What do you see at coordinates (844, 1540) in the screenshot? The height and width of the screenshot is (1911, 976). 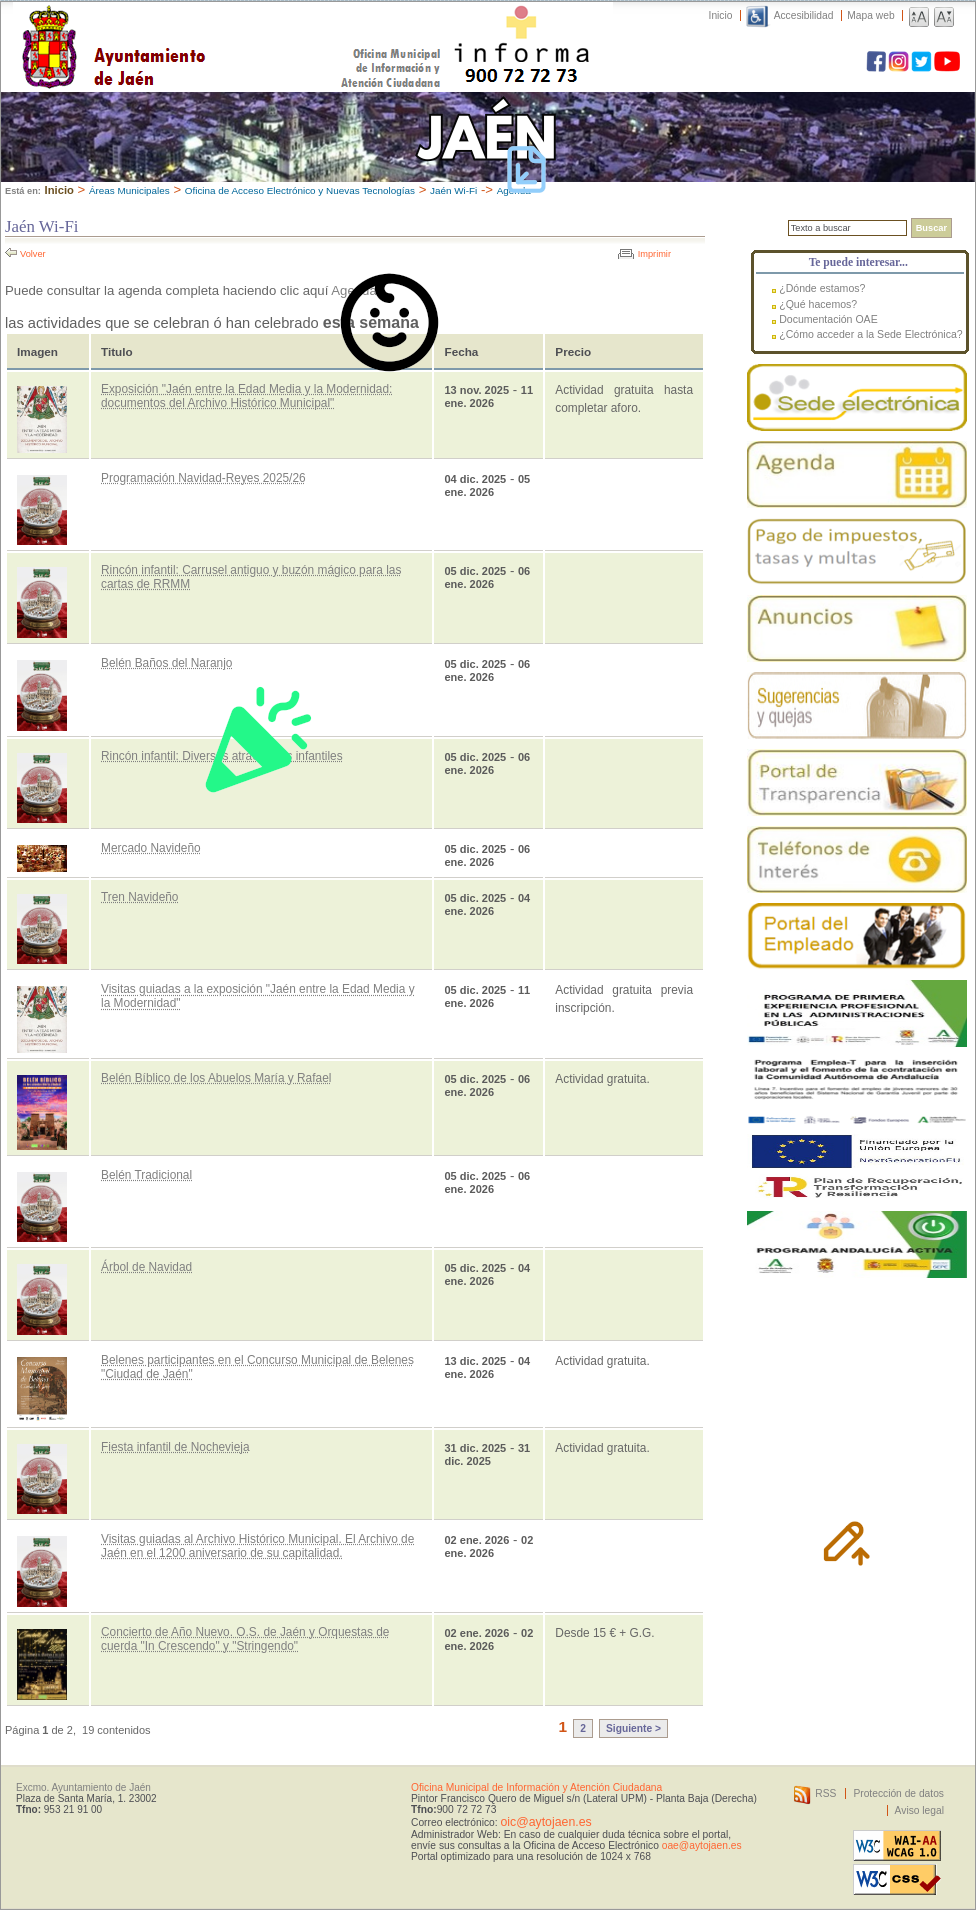 I see `upload or publish your edits` at bounding box center [844, 1540].